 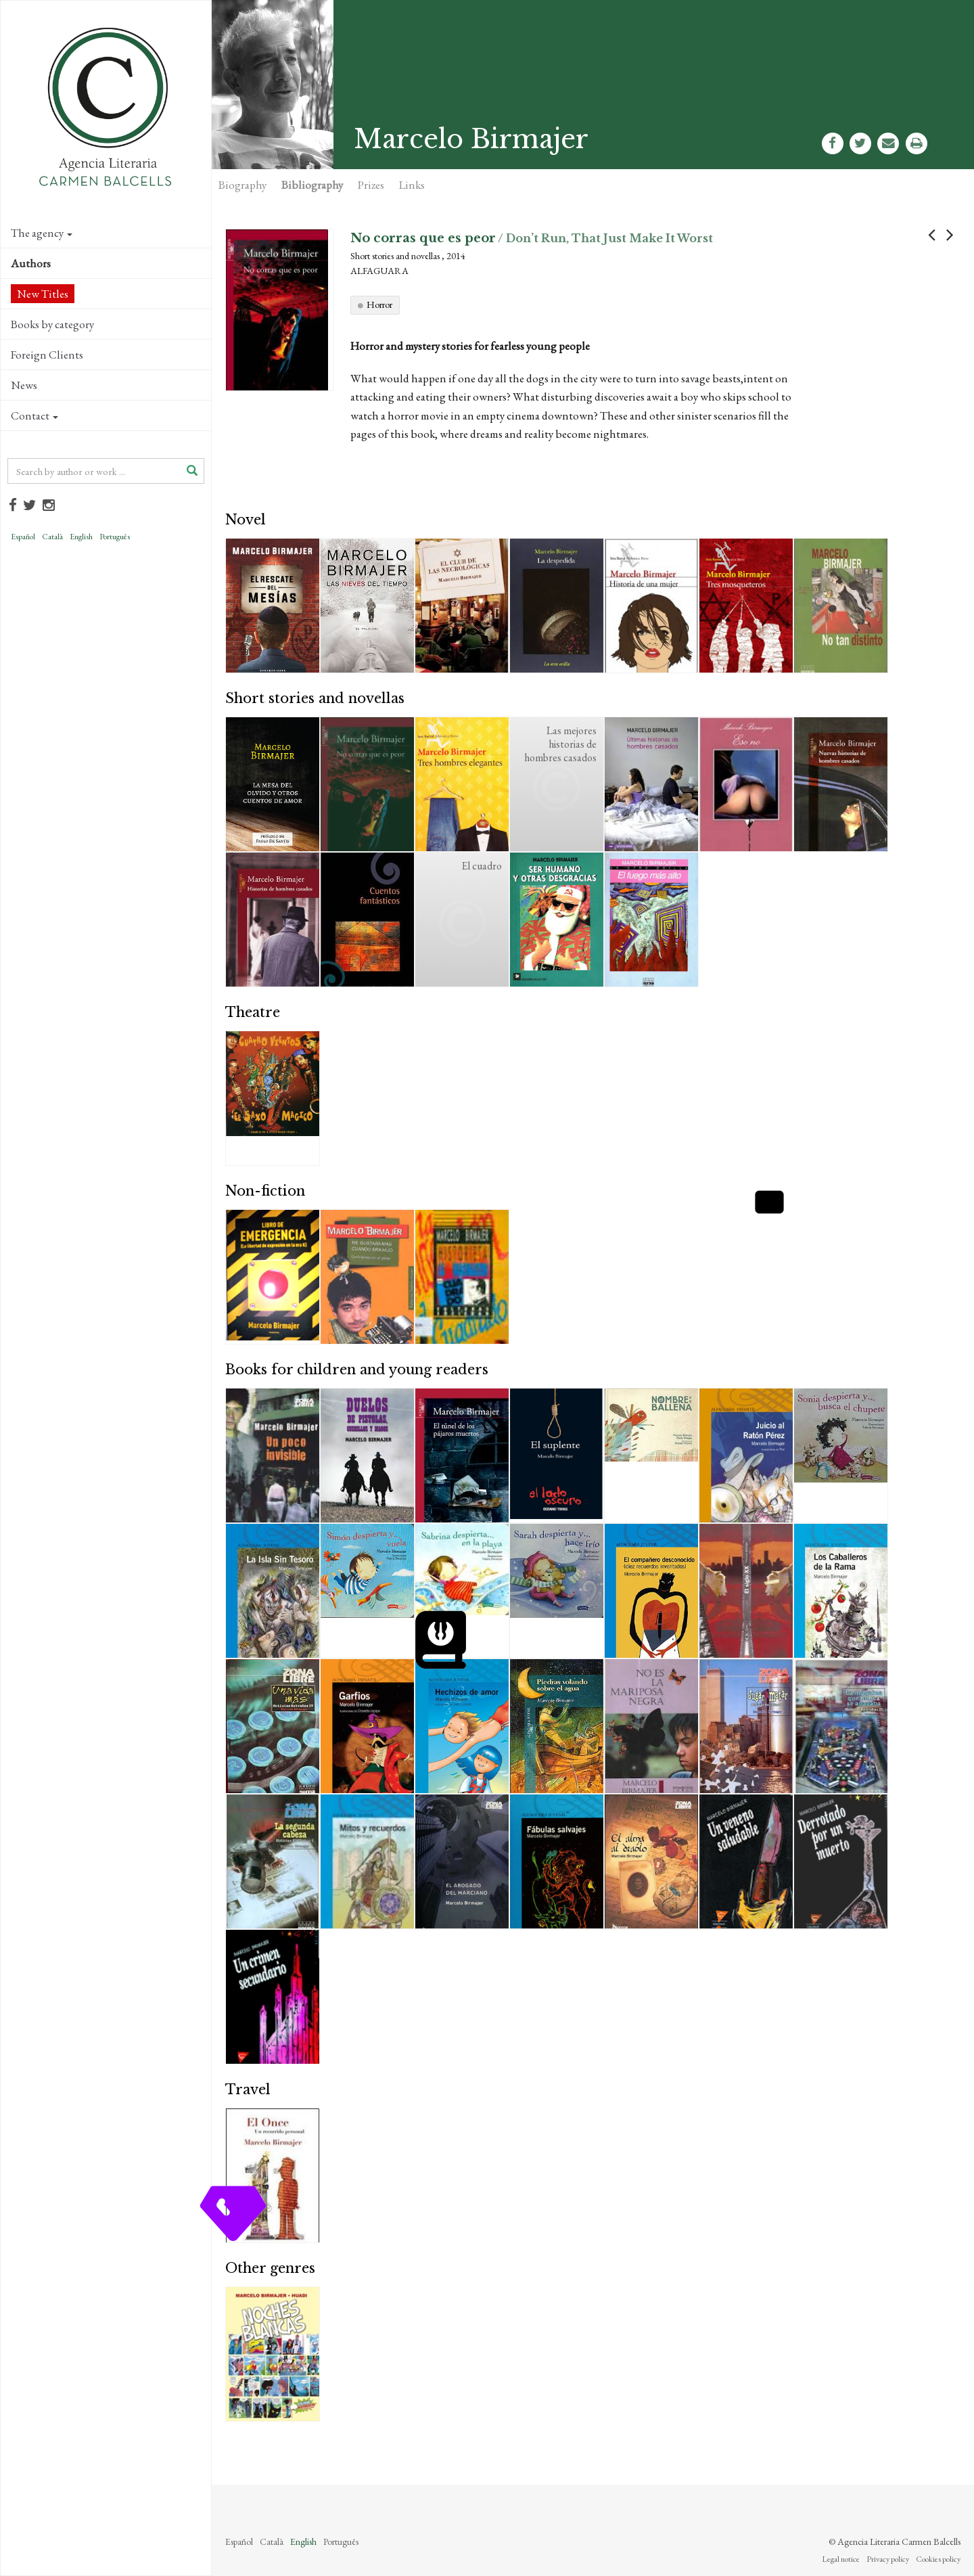 I want to click on indicates premium or pro membership status, so click(x=233, y=2212).